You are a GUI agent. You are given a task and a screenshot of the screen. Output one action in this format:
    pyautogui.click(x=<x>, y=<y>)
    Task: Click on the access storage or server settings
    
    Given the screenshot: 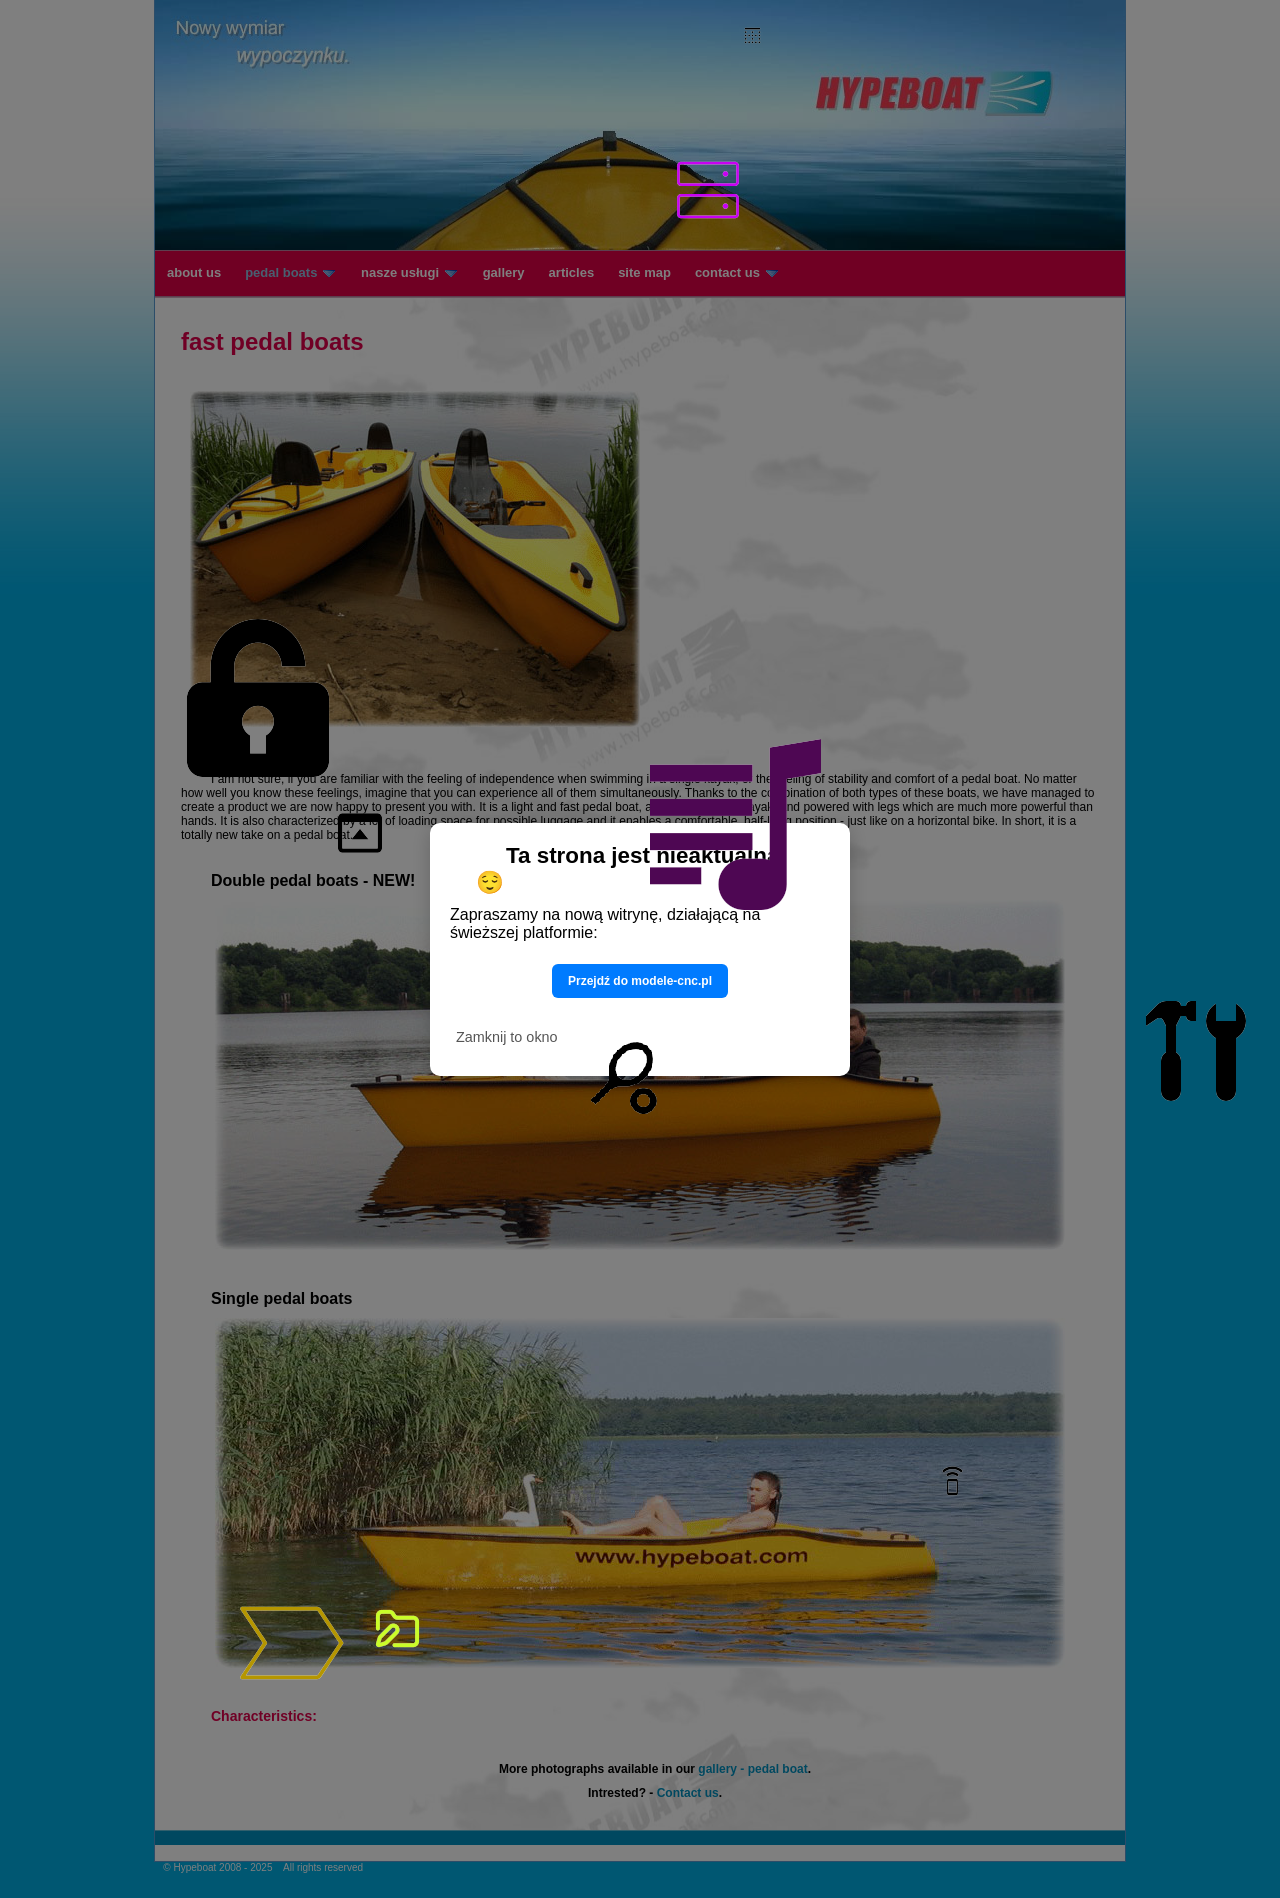 What is the action you would take?
    pyautogui.click(x=708, y=190)
    